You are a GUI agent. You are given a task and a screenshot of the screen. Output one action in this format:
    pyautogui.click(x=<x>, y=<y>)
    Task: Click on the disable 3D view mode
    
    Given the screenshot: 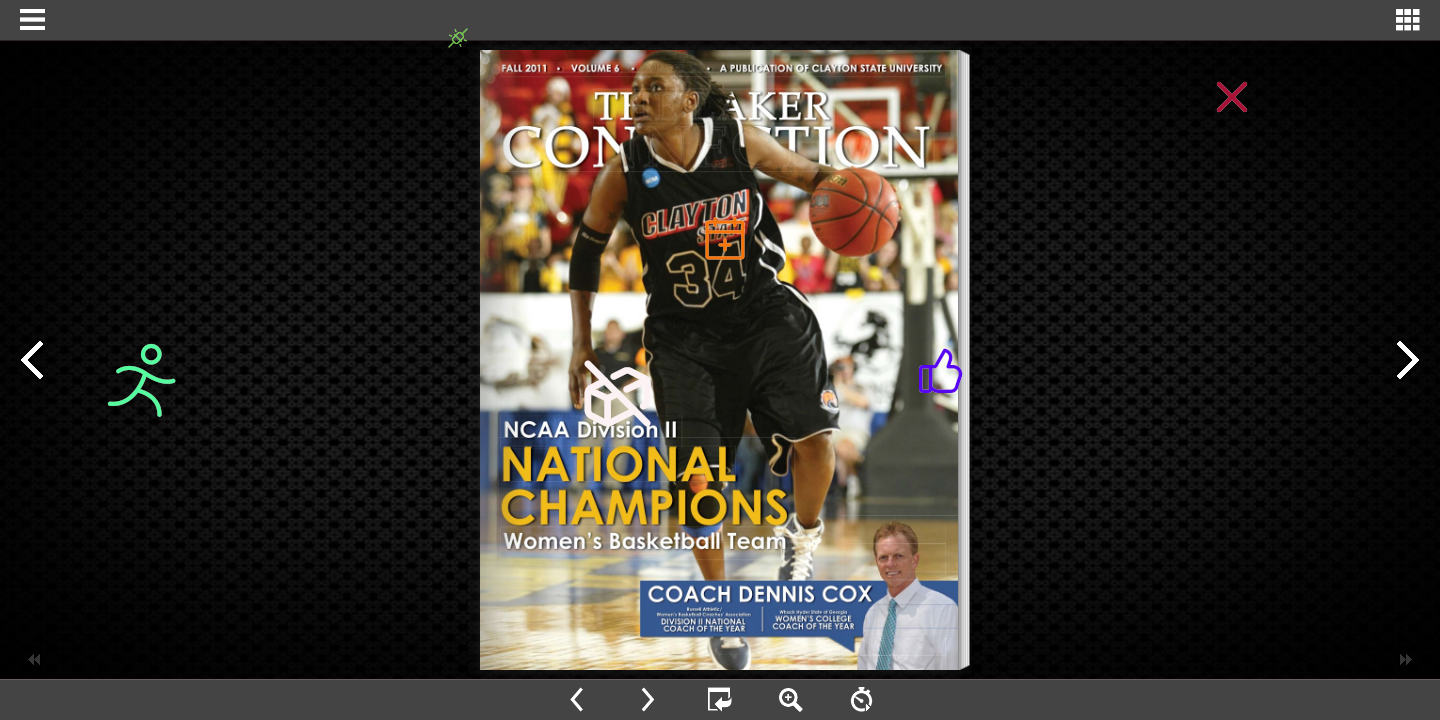 What is the action you would take?
    pyautogui.click(x=617, y=393)
    